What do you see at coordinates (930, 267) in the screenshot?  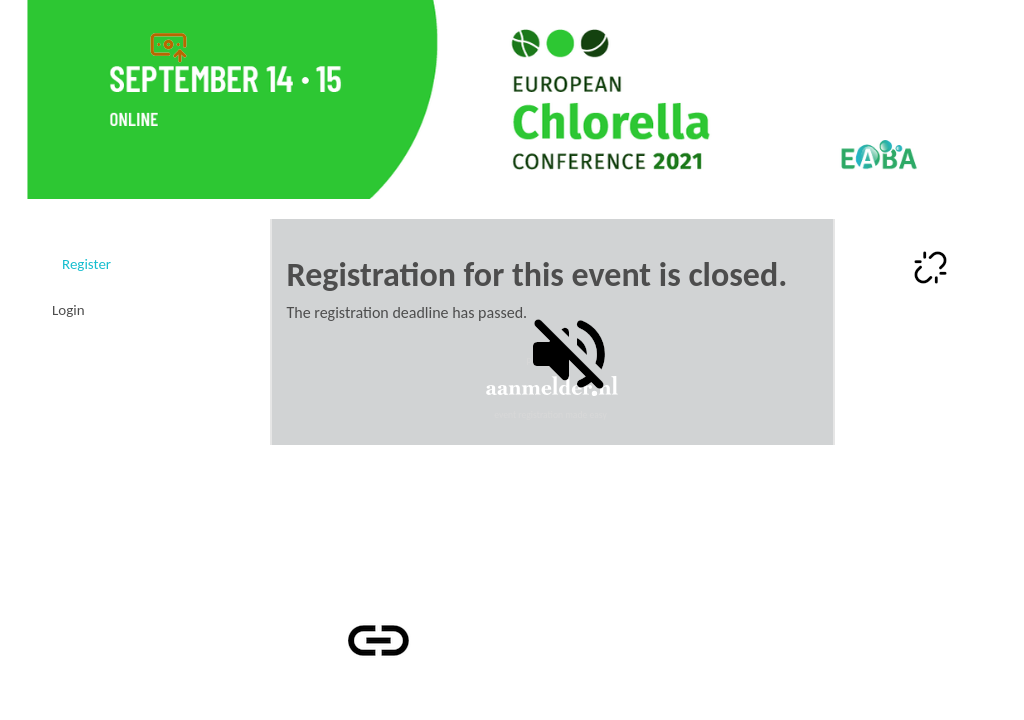 I see `remove or break a link connection` at bounding box center [930, 267].